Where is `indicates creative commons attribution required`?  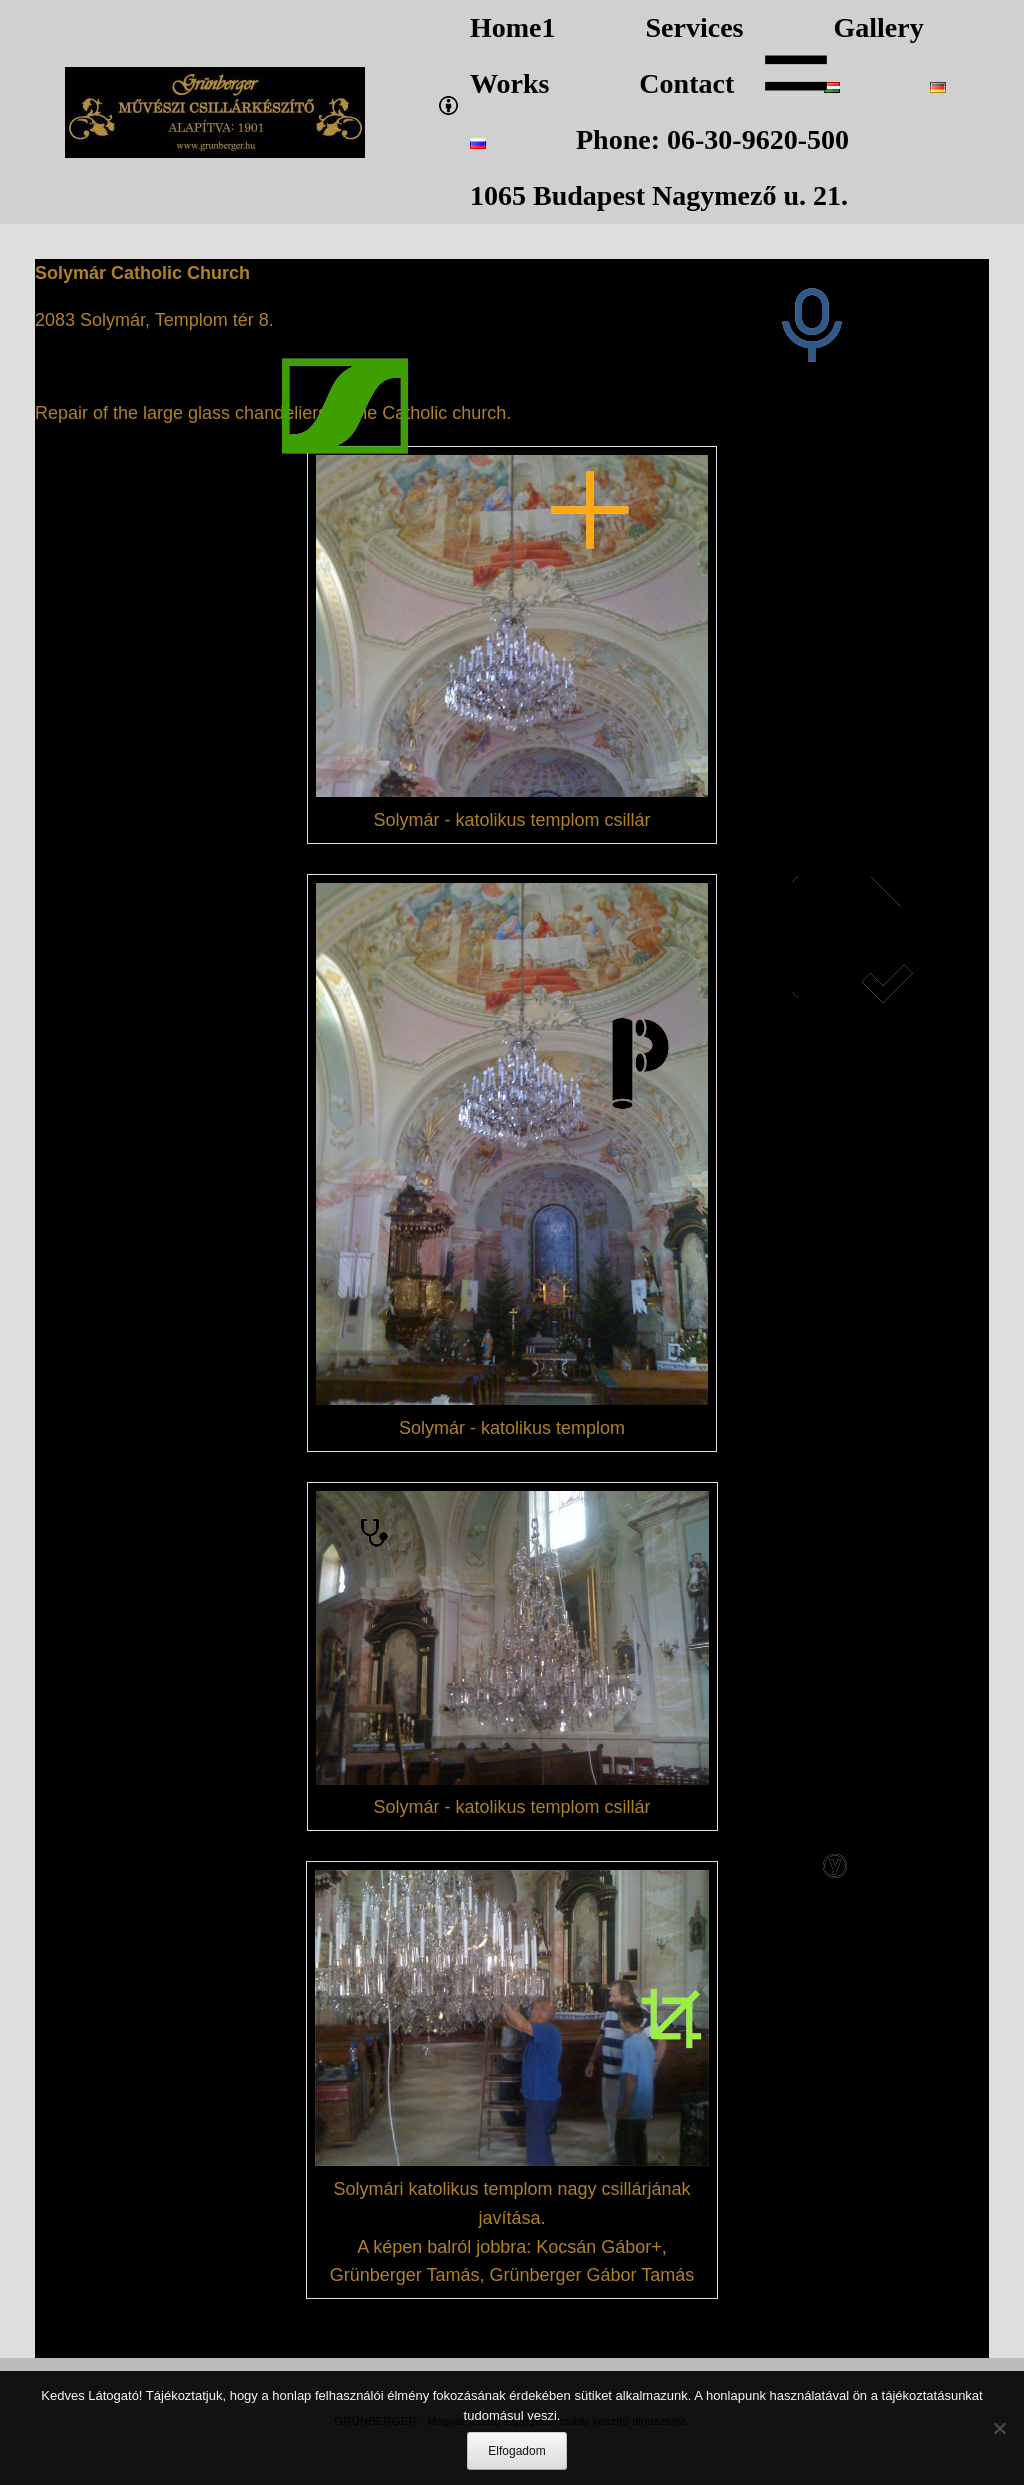 indicates creative commons attribution required is located at coordinates (448, 105).